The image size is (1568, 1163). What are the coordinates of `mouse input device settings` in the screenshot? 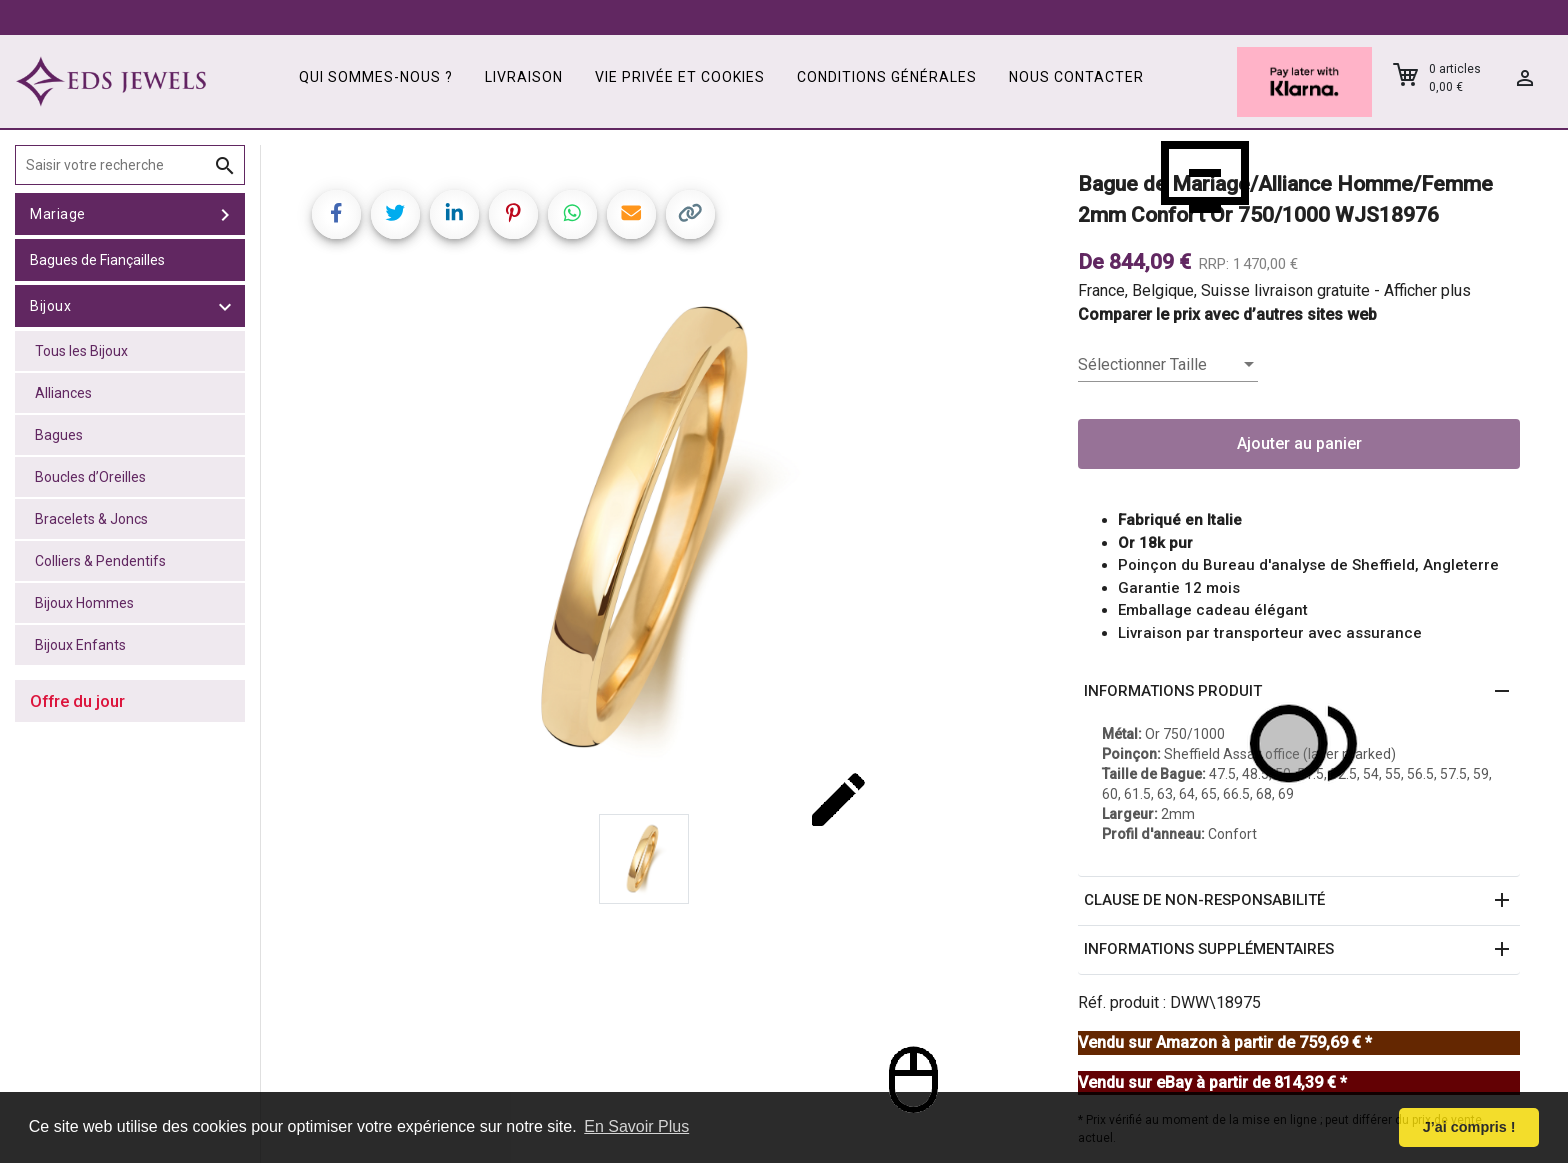 It's located at (913, 1079).